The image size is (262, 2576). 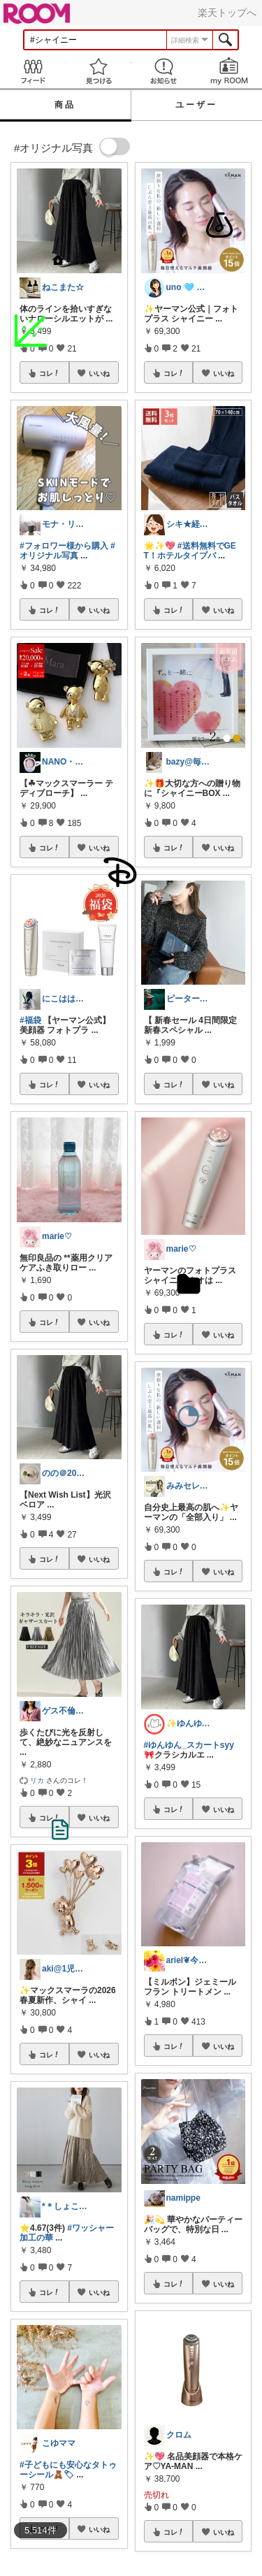 What do you see at coordinates (188, 1416) in the screenshot?
I see `indicates 25% progress or completion` at bounding box center [188, 1416].